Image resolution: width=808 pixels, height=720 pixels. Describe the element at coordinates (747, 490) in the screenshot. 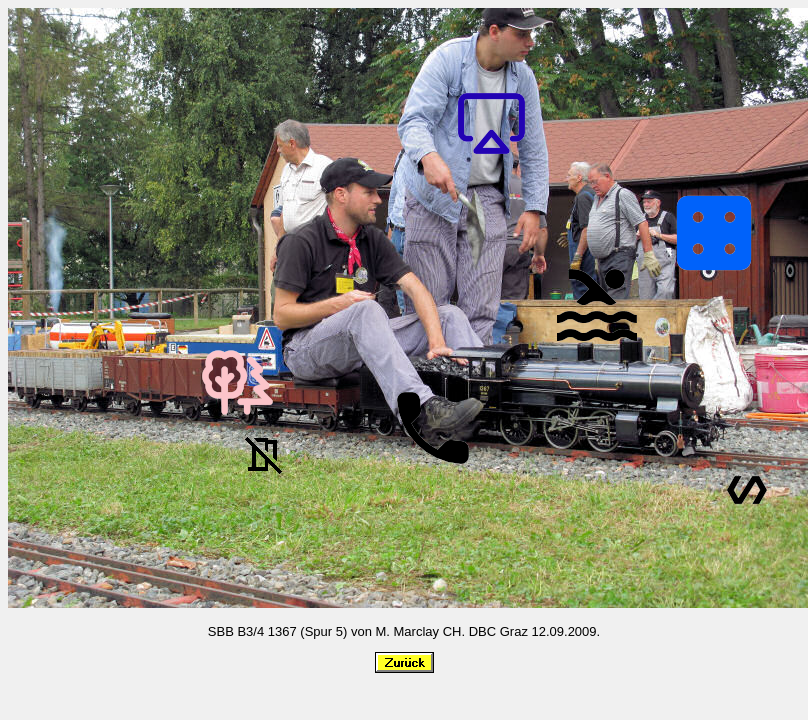

I see `polymer project logo` at that location.